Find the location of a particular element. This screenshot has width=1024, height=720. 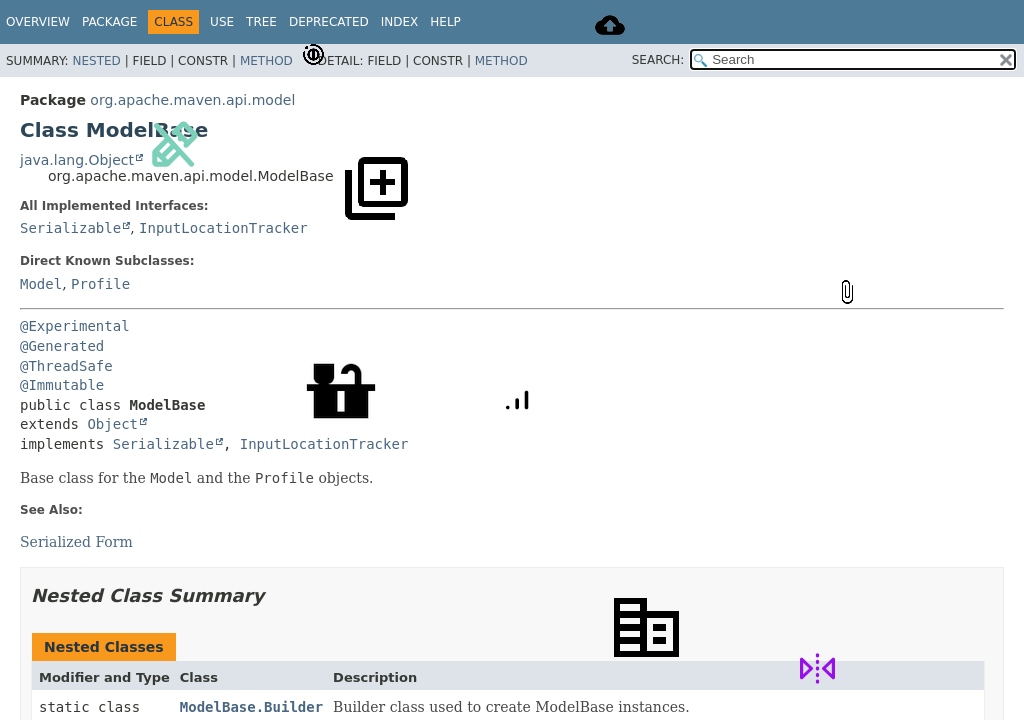

attach a file to your message is located at coordinates (847, 292).